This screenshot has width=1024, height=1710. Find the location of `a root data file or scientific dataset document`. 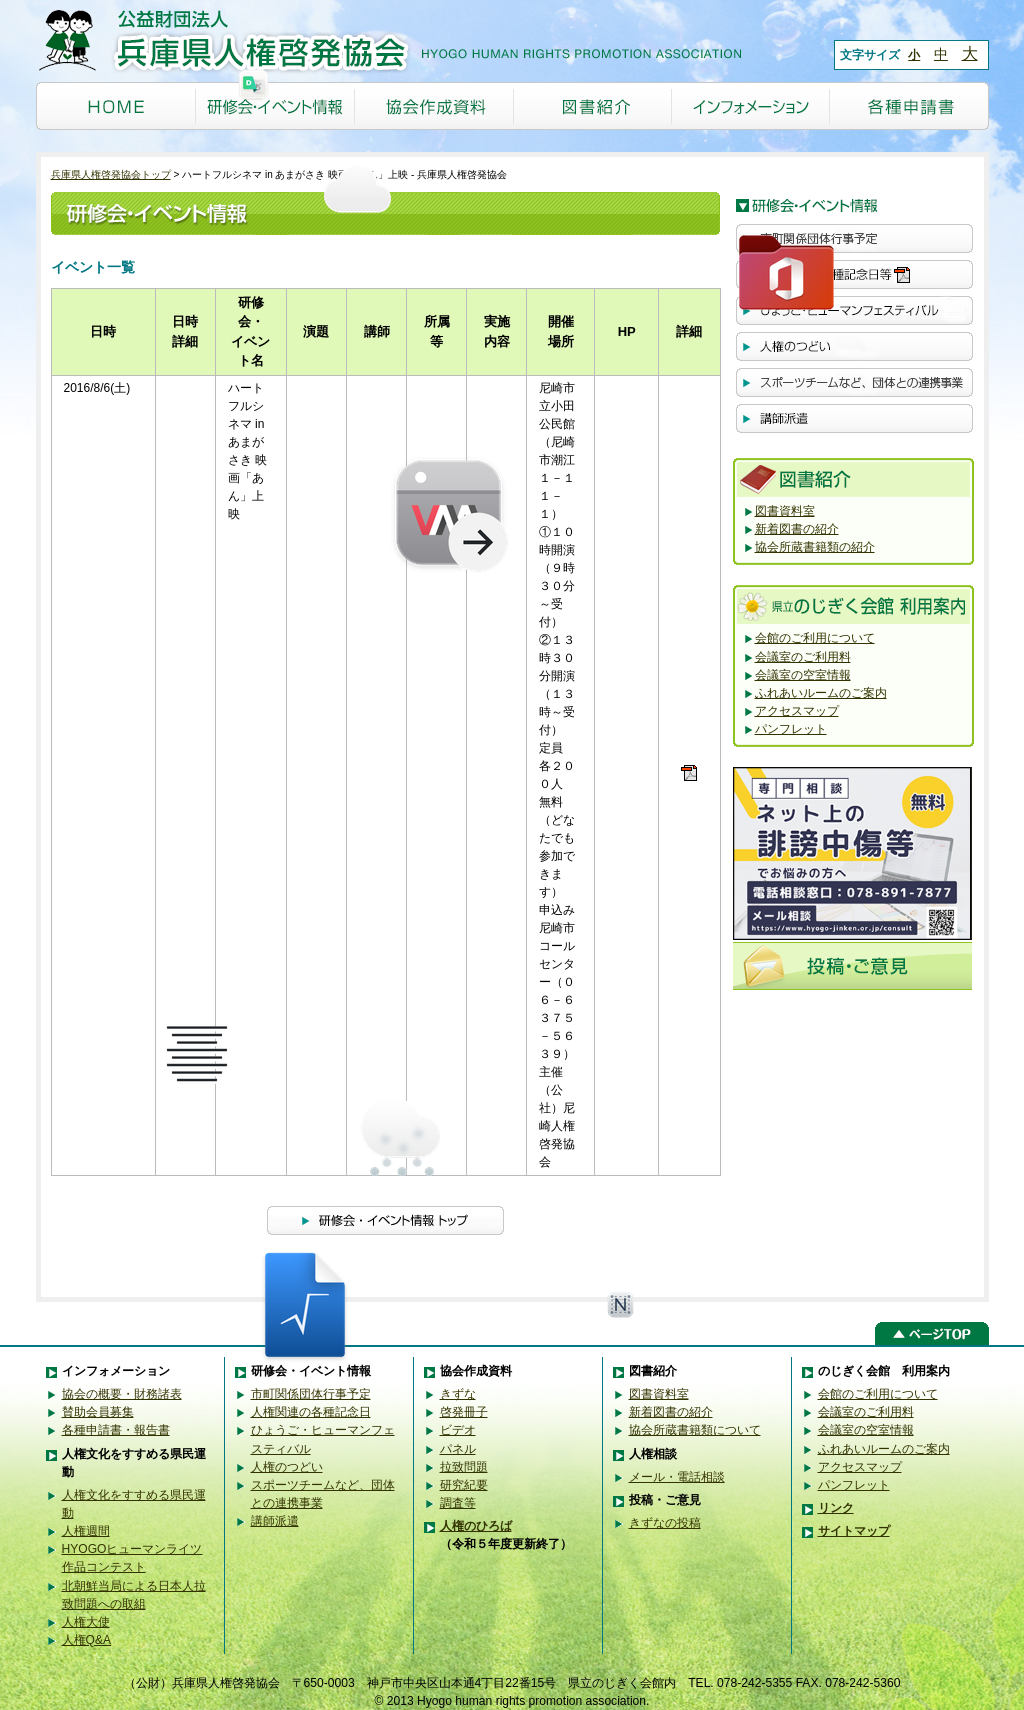

a root data file or scientific dataset document is located at coordinates (305, 1307).